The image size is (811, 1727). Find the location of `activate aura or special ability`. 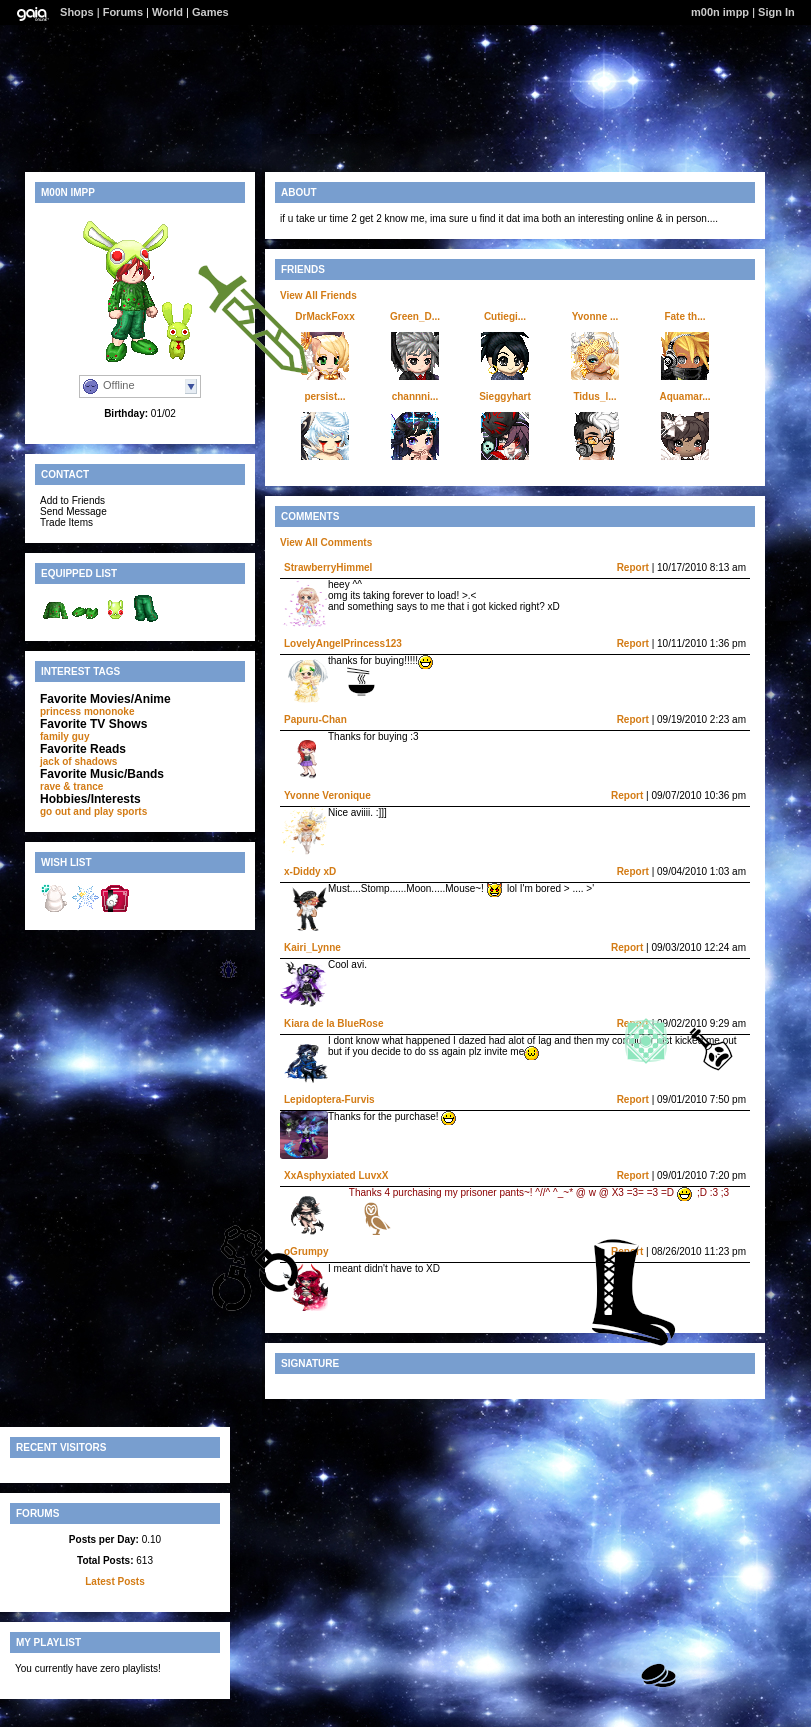

activate aura or special ability is located at coordinates (228, 968).